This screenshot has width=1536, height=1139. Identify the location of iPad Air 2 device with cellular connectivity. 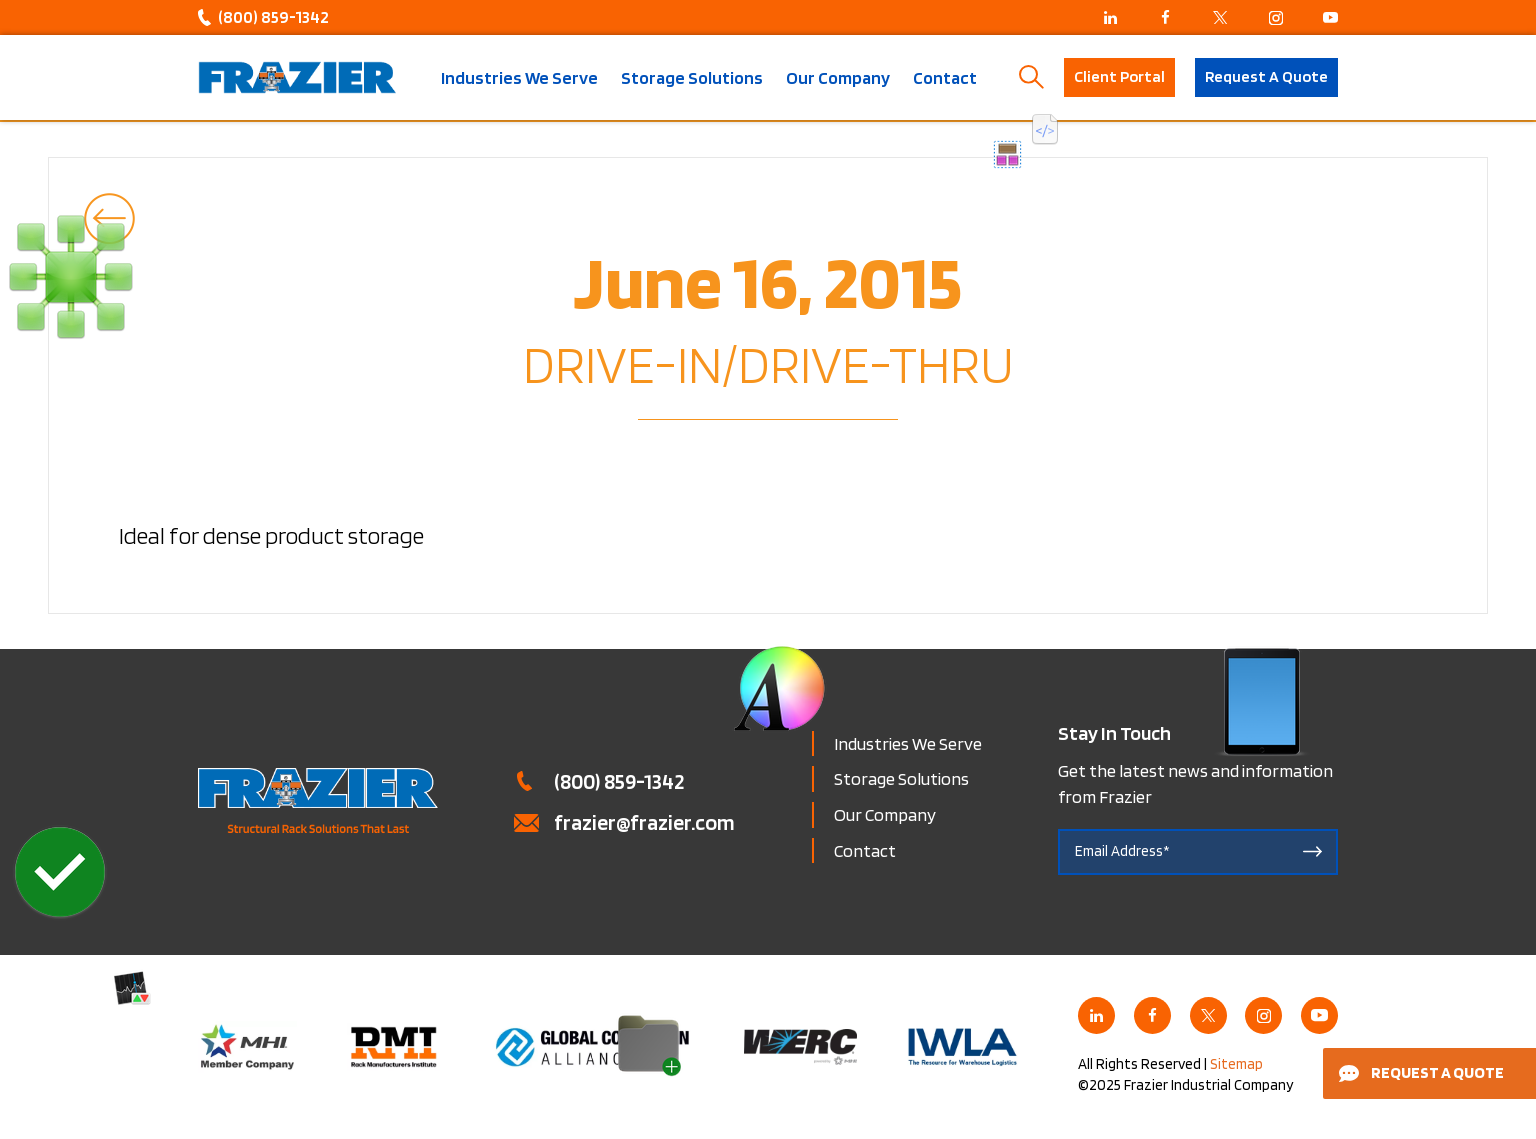
(1262, 701).